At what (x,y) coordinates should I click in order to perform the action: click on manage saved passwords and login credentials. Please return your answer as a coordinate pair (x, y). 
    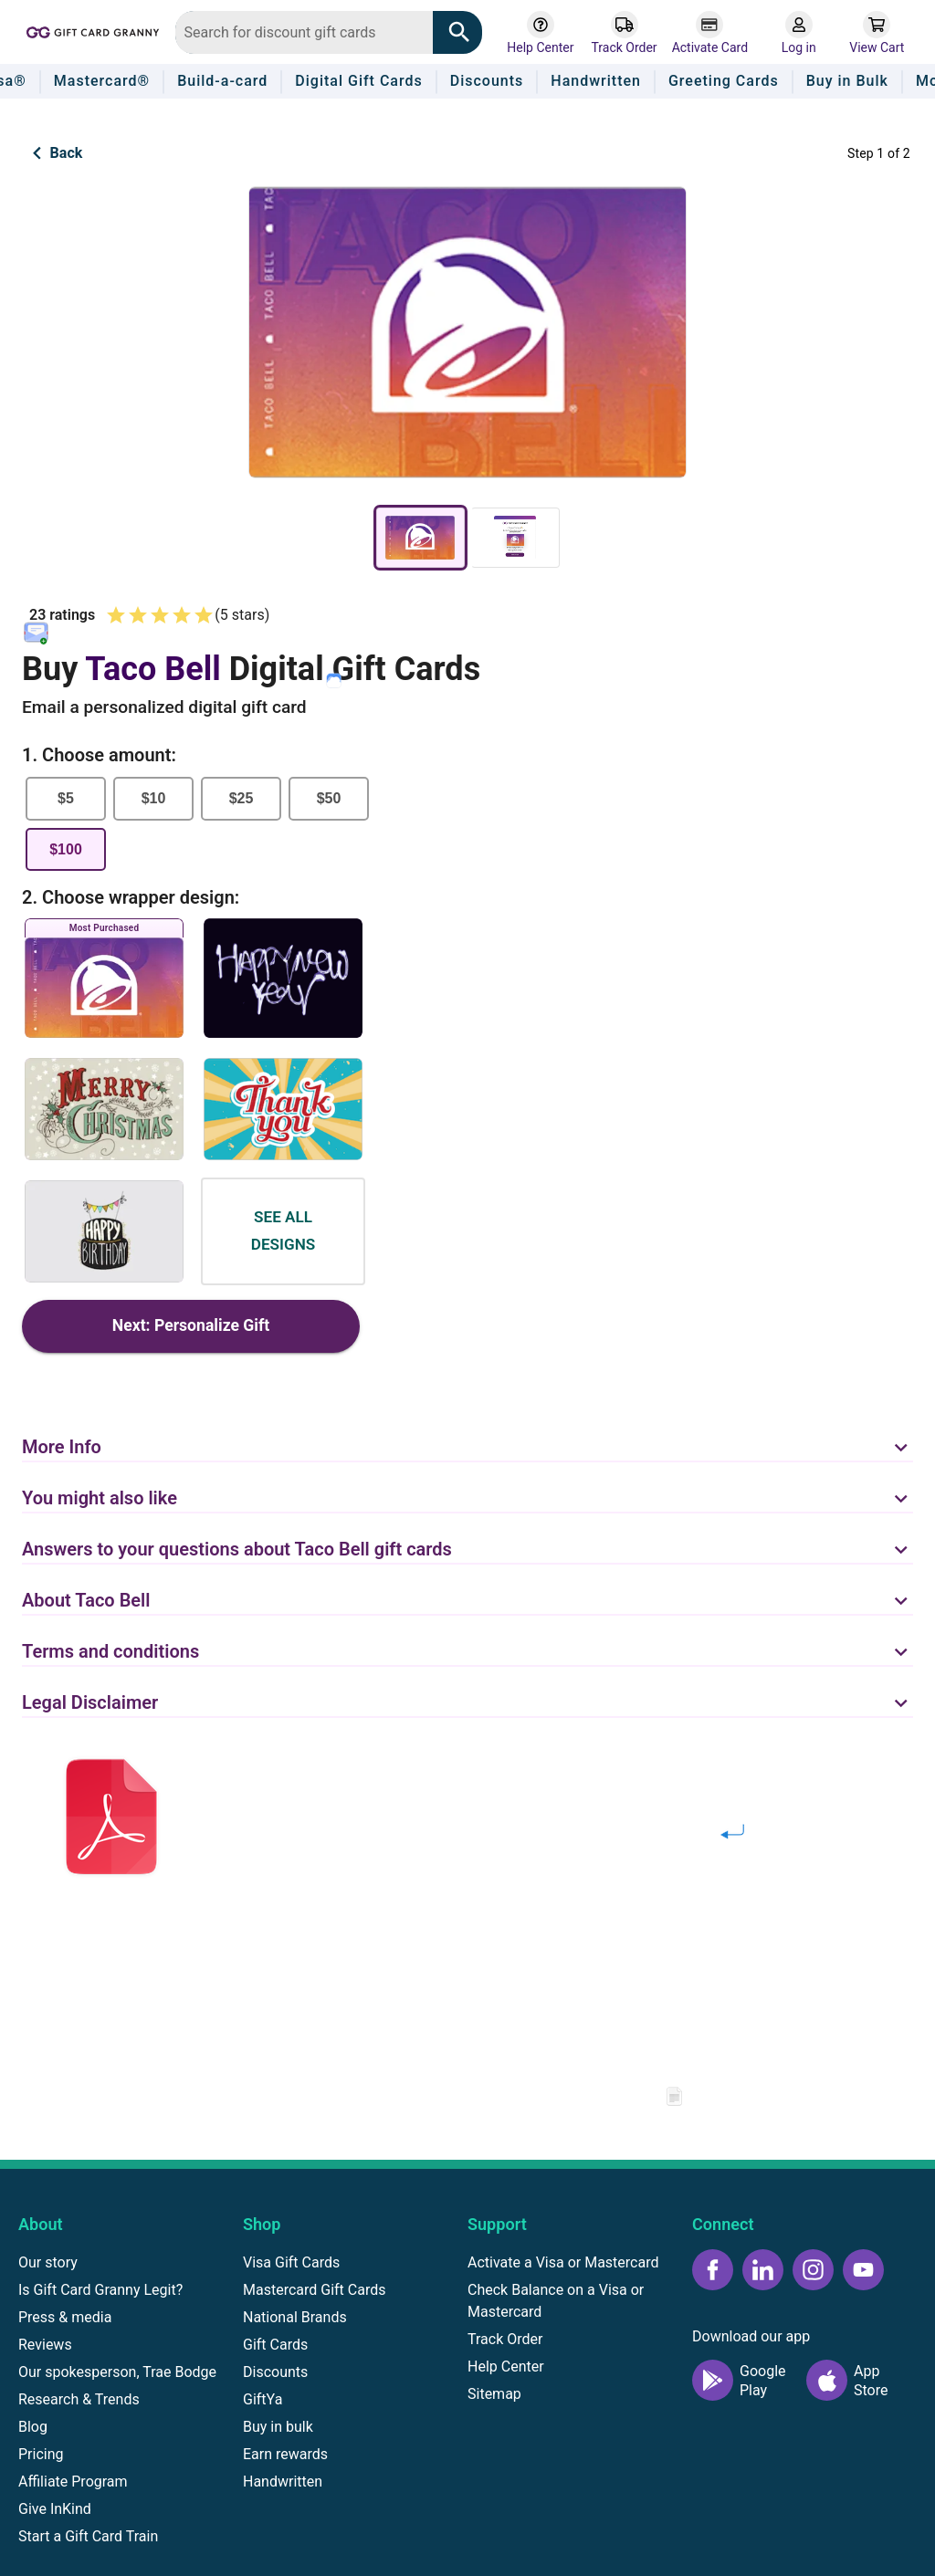
    Looking at the image, I should click on (363, 693).